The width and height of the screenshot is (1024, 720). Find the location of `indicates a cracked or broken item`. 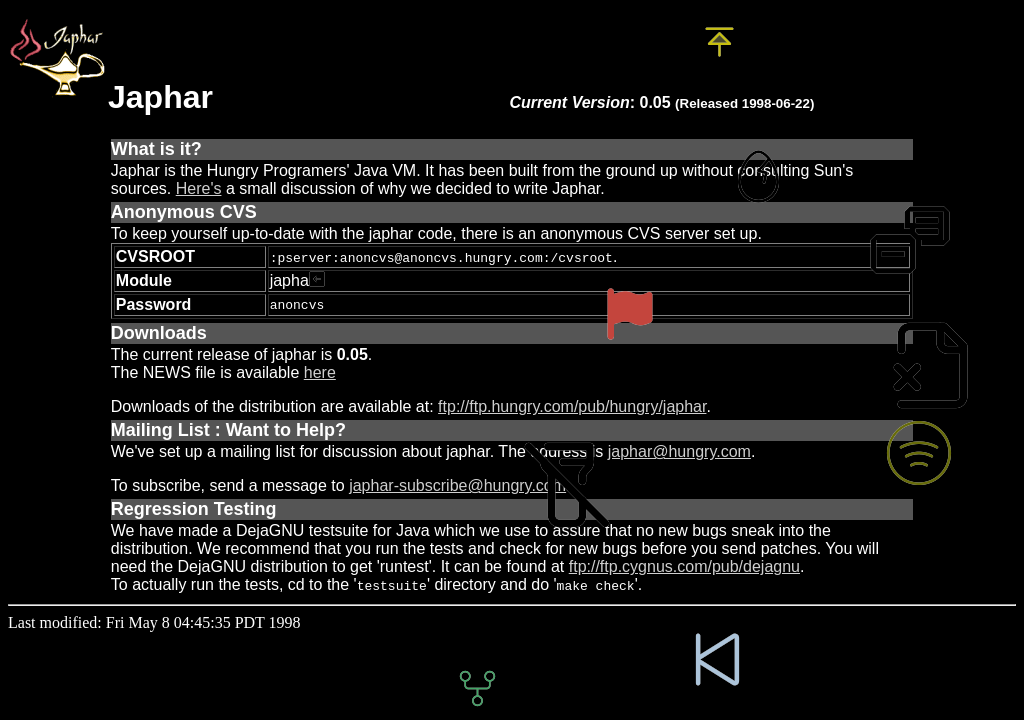

indicates a cracked or broken item is located at coordinates (758, 176).